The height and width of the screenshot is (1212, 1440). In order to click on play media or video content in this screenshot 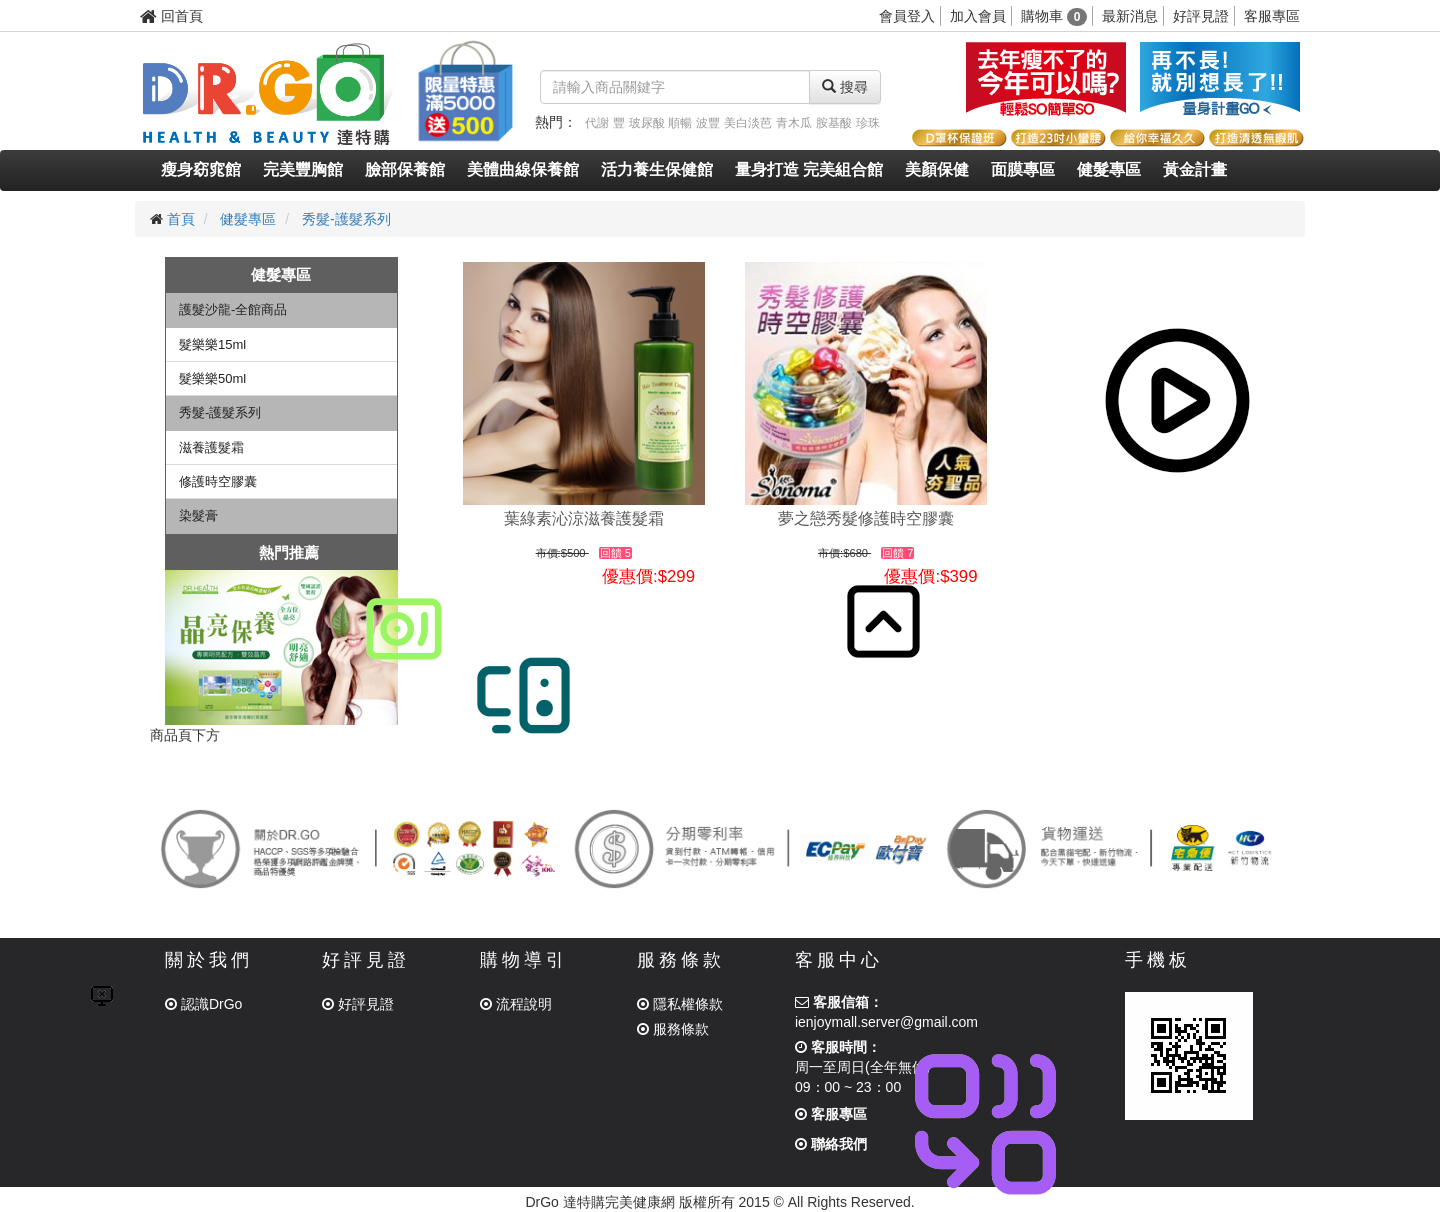, I will do `click(1177, 400)`.